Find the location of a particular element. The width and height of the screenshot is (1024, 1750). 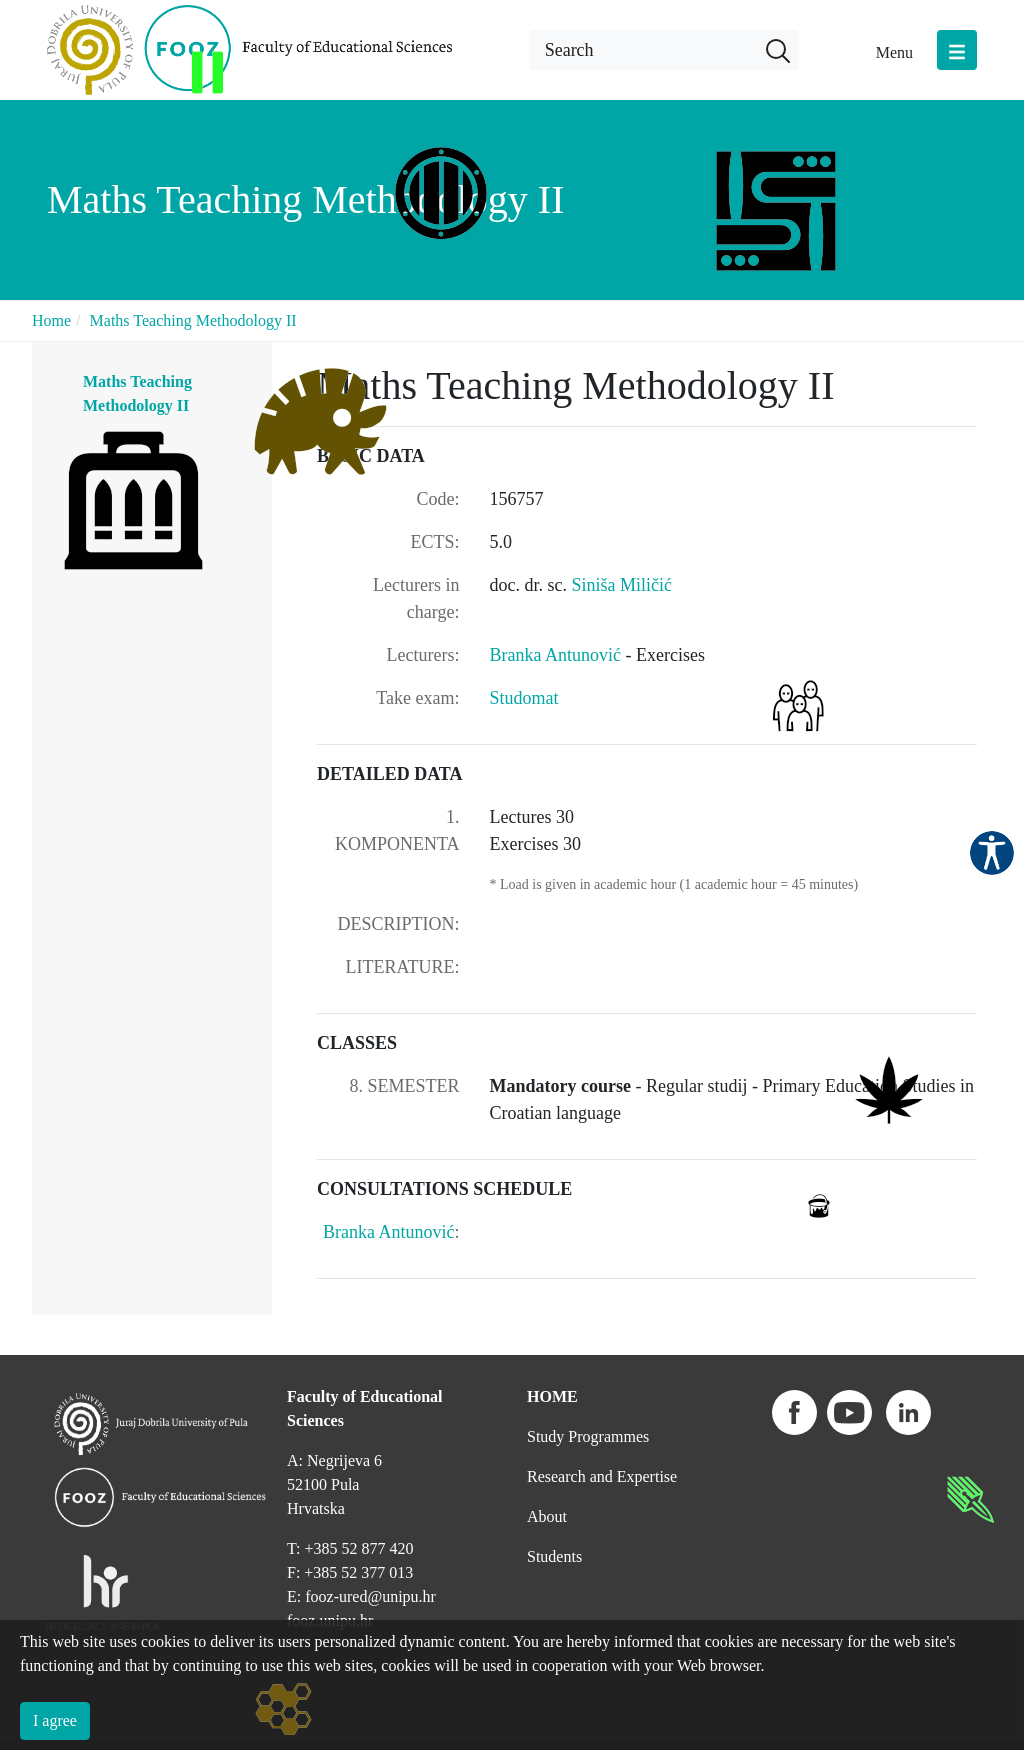

abstract game logo or brand mark is located at coordinates (776, 211).